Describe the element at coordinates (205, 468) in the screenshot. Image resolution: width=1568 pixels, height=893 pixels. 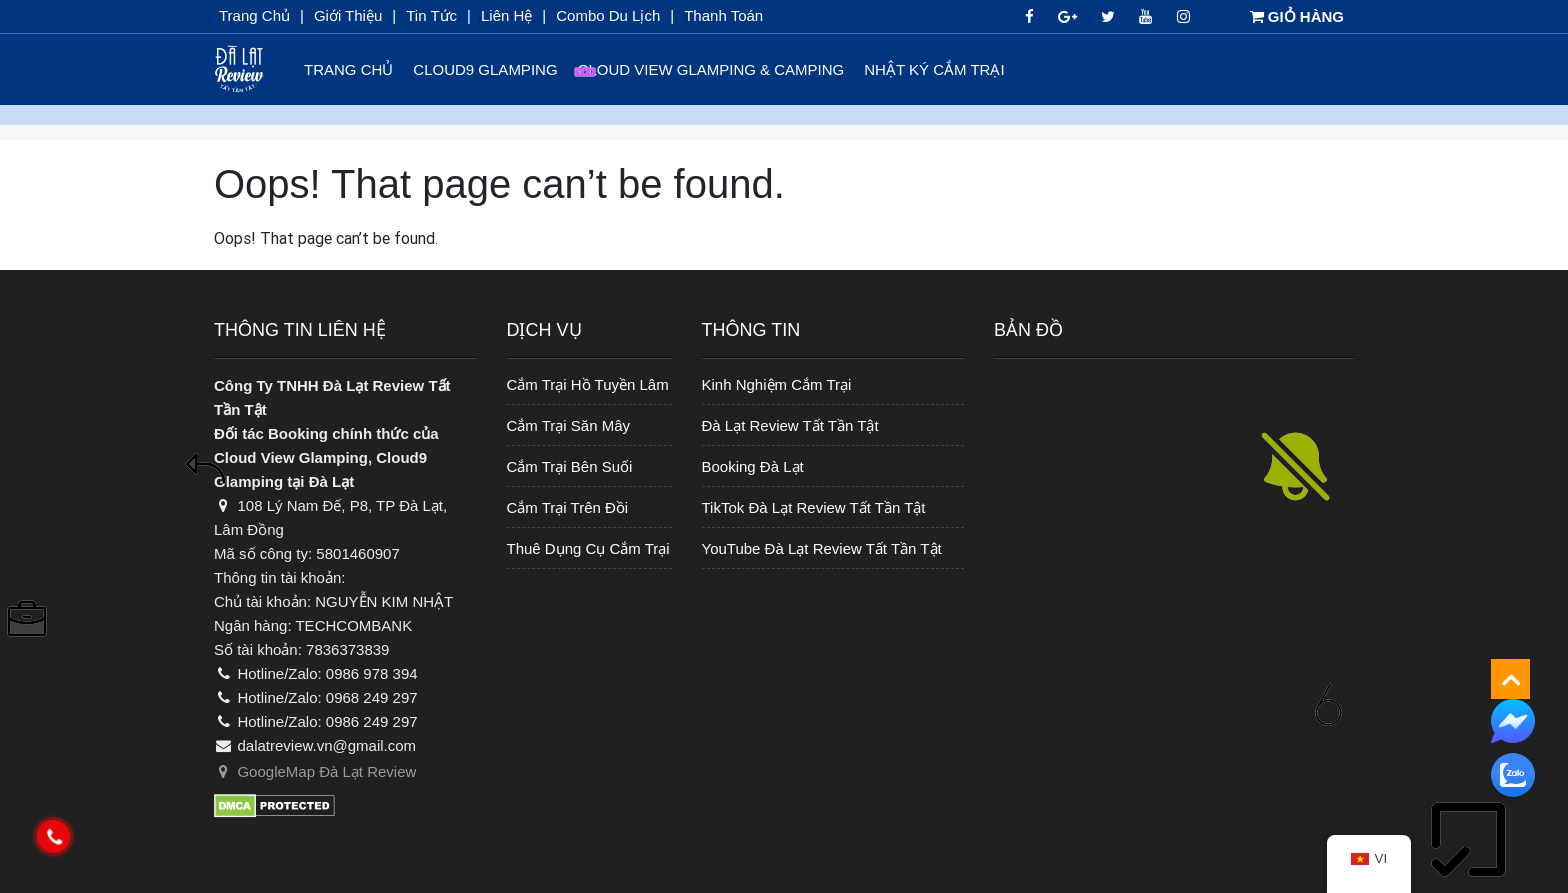
I see `reply to a message` at that location.